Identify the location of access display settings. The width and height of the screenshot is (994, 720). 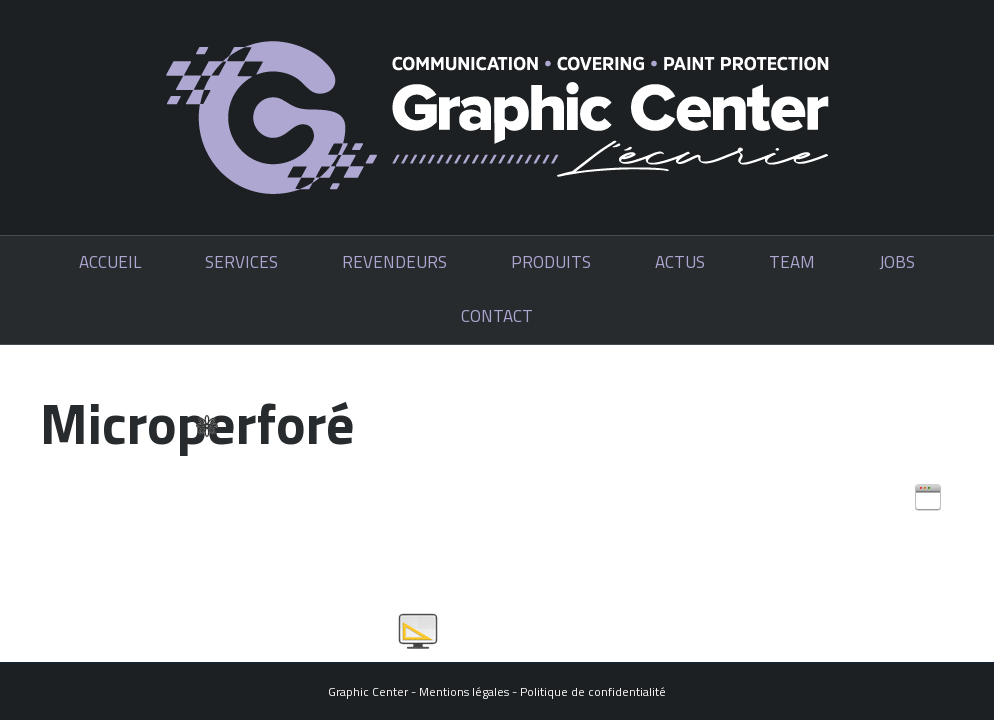
(418, 631).